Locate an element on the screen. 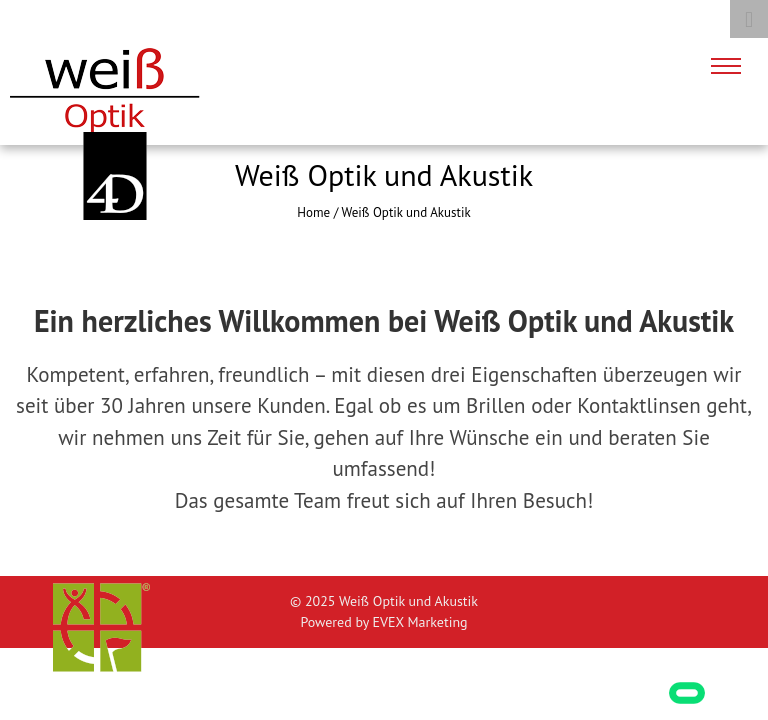 Image resolution: width=768 pixels, height=720 pixels. 4D software logo is located at coordinates (115, 176).